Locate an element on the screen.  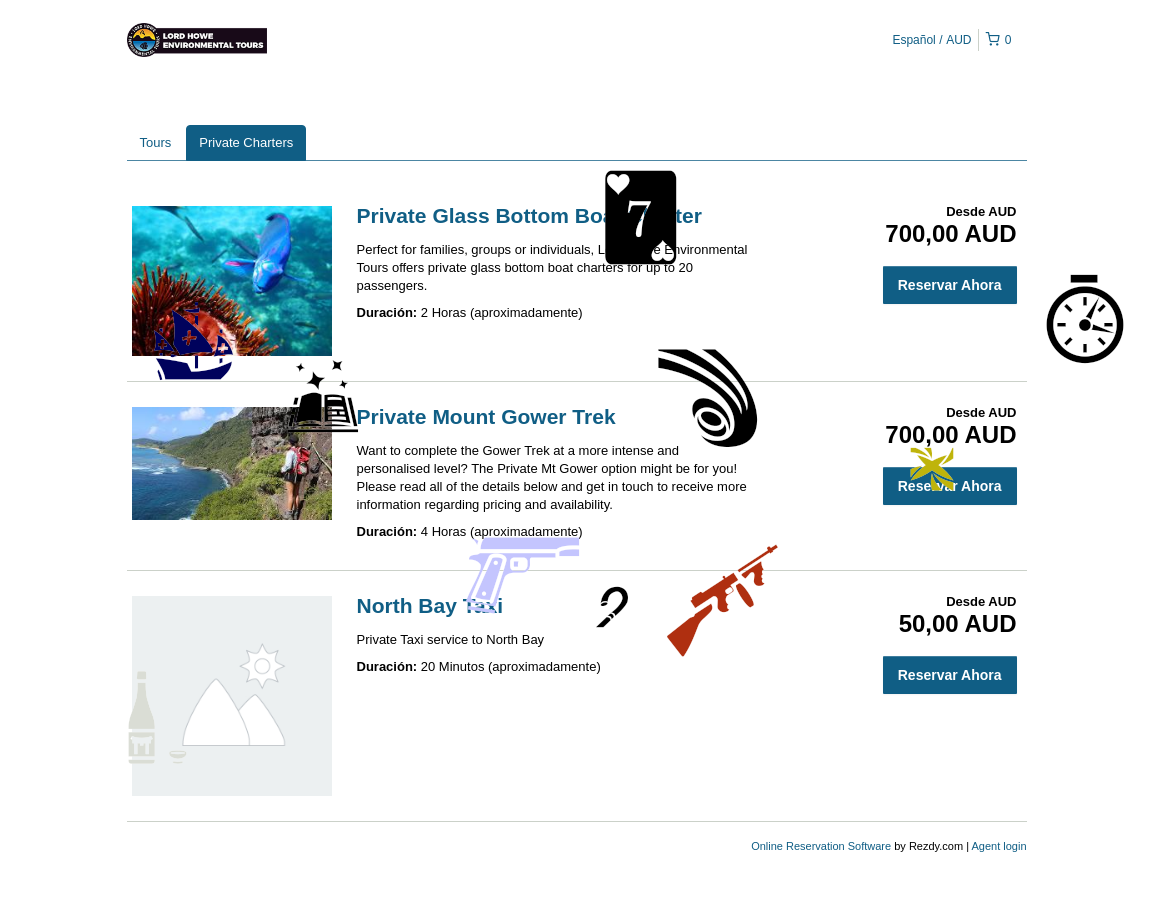
select thompson submachine gun weapon is located at coordinates (722, 600).